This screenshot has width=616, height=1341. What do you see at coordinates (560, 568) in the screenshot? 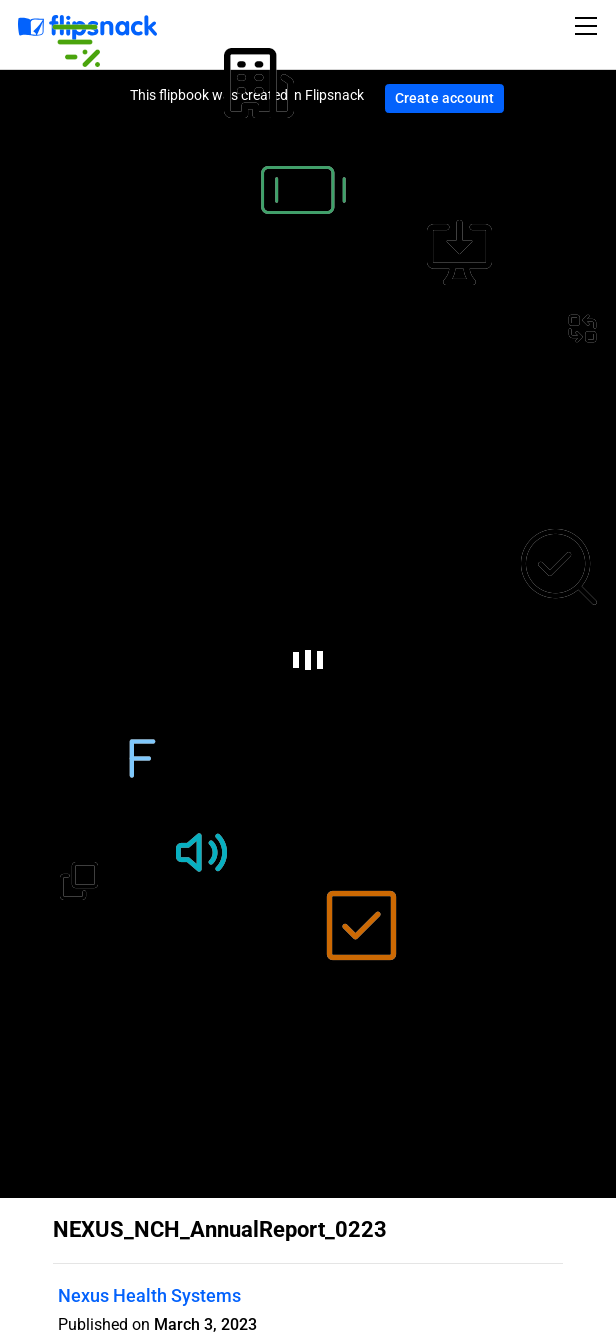
I see `code scan completed successfully` at bounding box center [560, 568].